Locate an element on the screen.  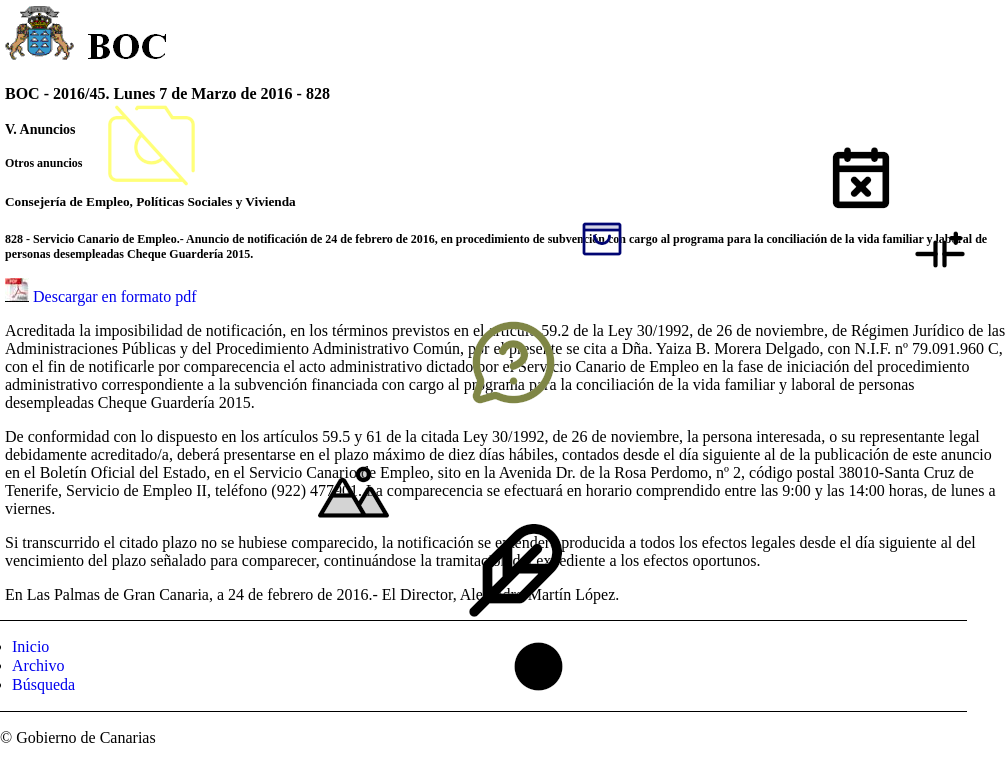
access help or support chat is located at coordinates (513, 362).